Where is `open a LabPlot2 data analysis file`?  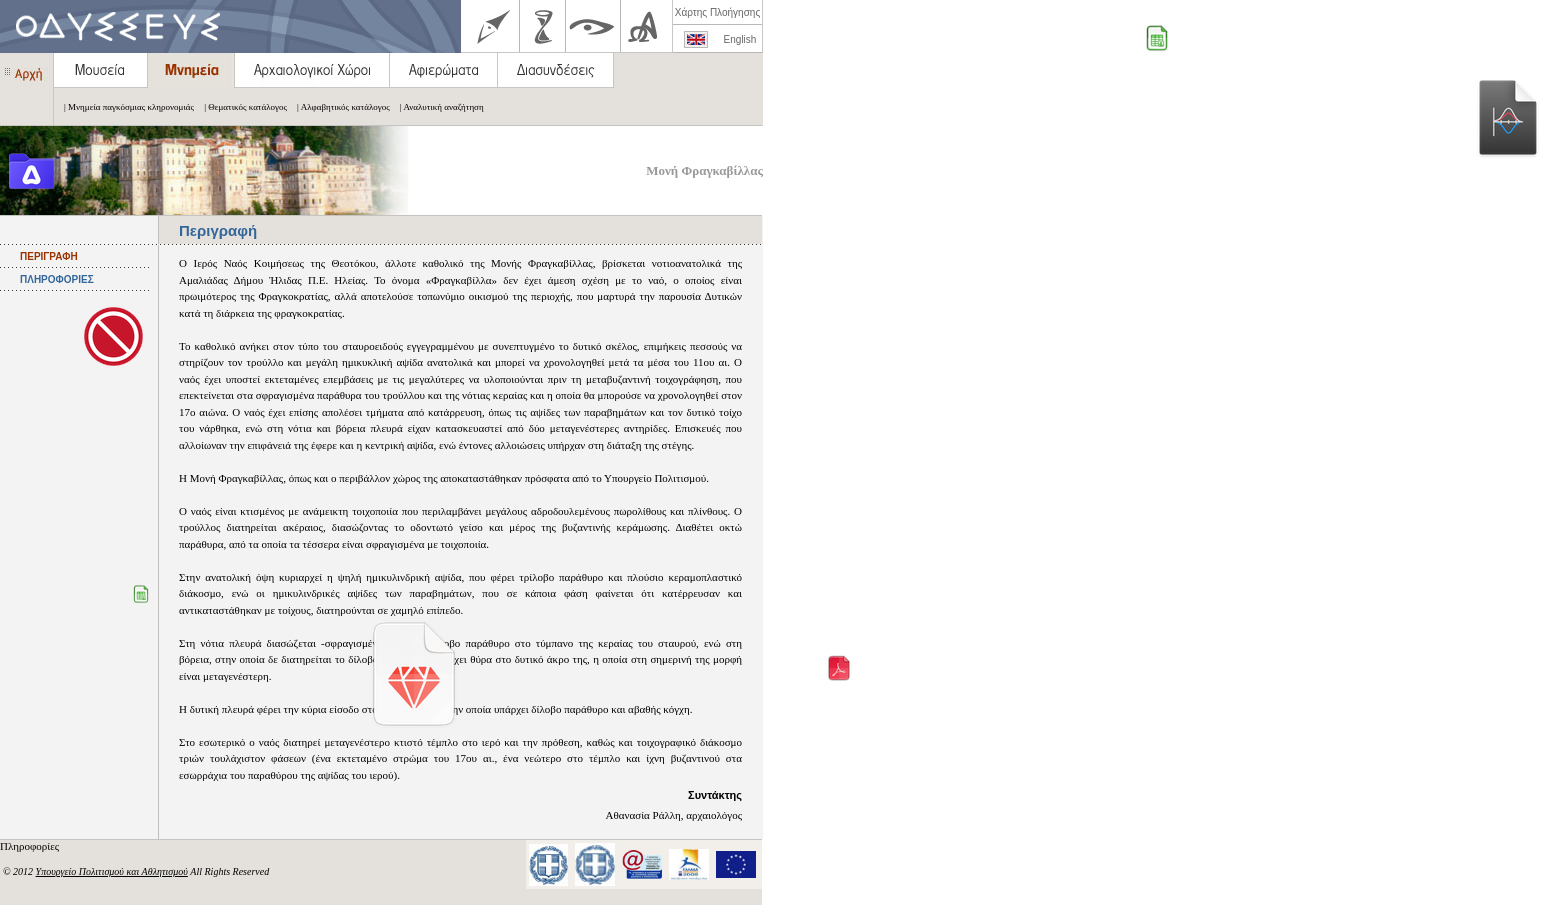
open a LabPlot2 data analysis file is located at coordinates (1508, 119).